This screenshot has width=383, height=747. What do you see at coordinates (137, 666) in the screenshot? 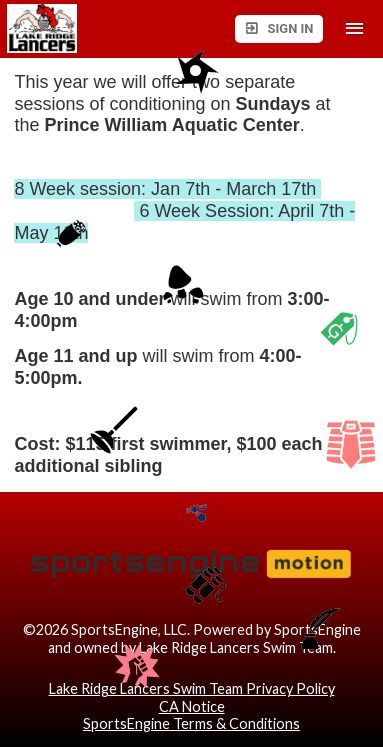
I see `indicates rebellion or uprising theme in a game` at bounding box center [137, 666].